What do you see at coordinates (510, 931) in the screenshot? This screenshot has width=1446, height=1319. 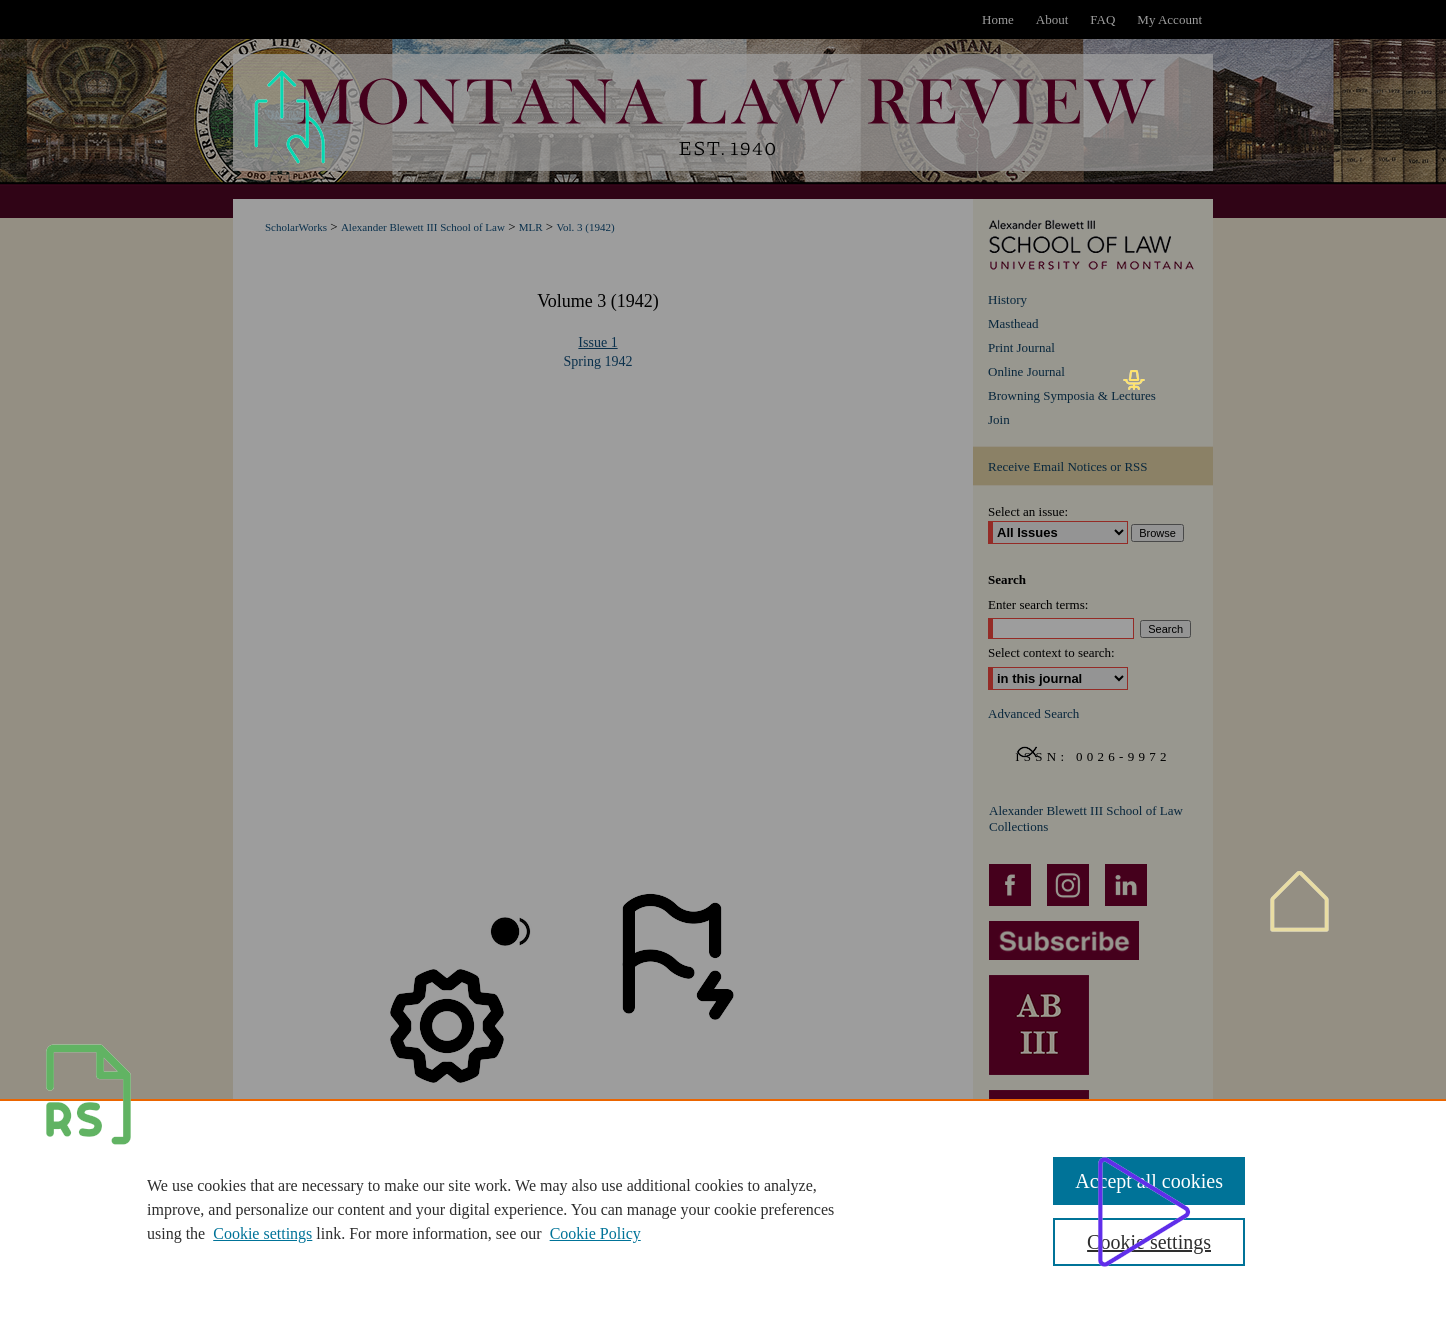 I see `indicates active recording or live broadcast` at bounding box center [510, 931].